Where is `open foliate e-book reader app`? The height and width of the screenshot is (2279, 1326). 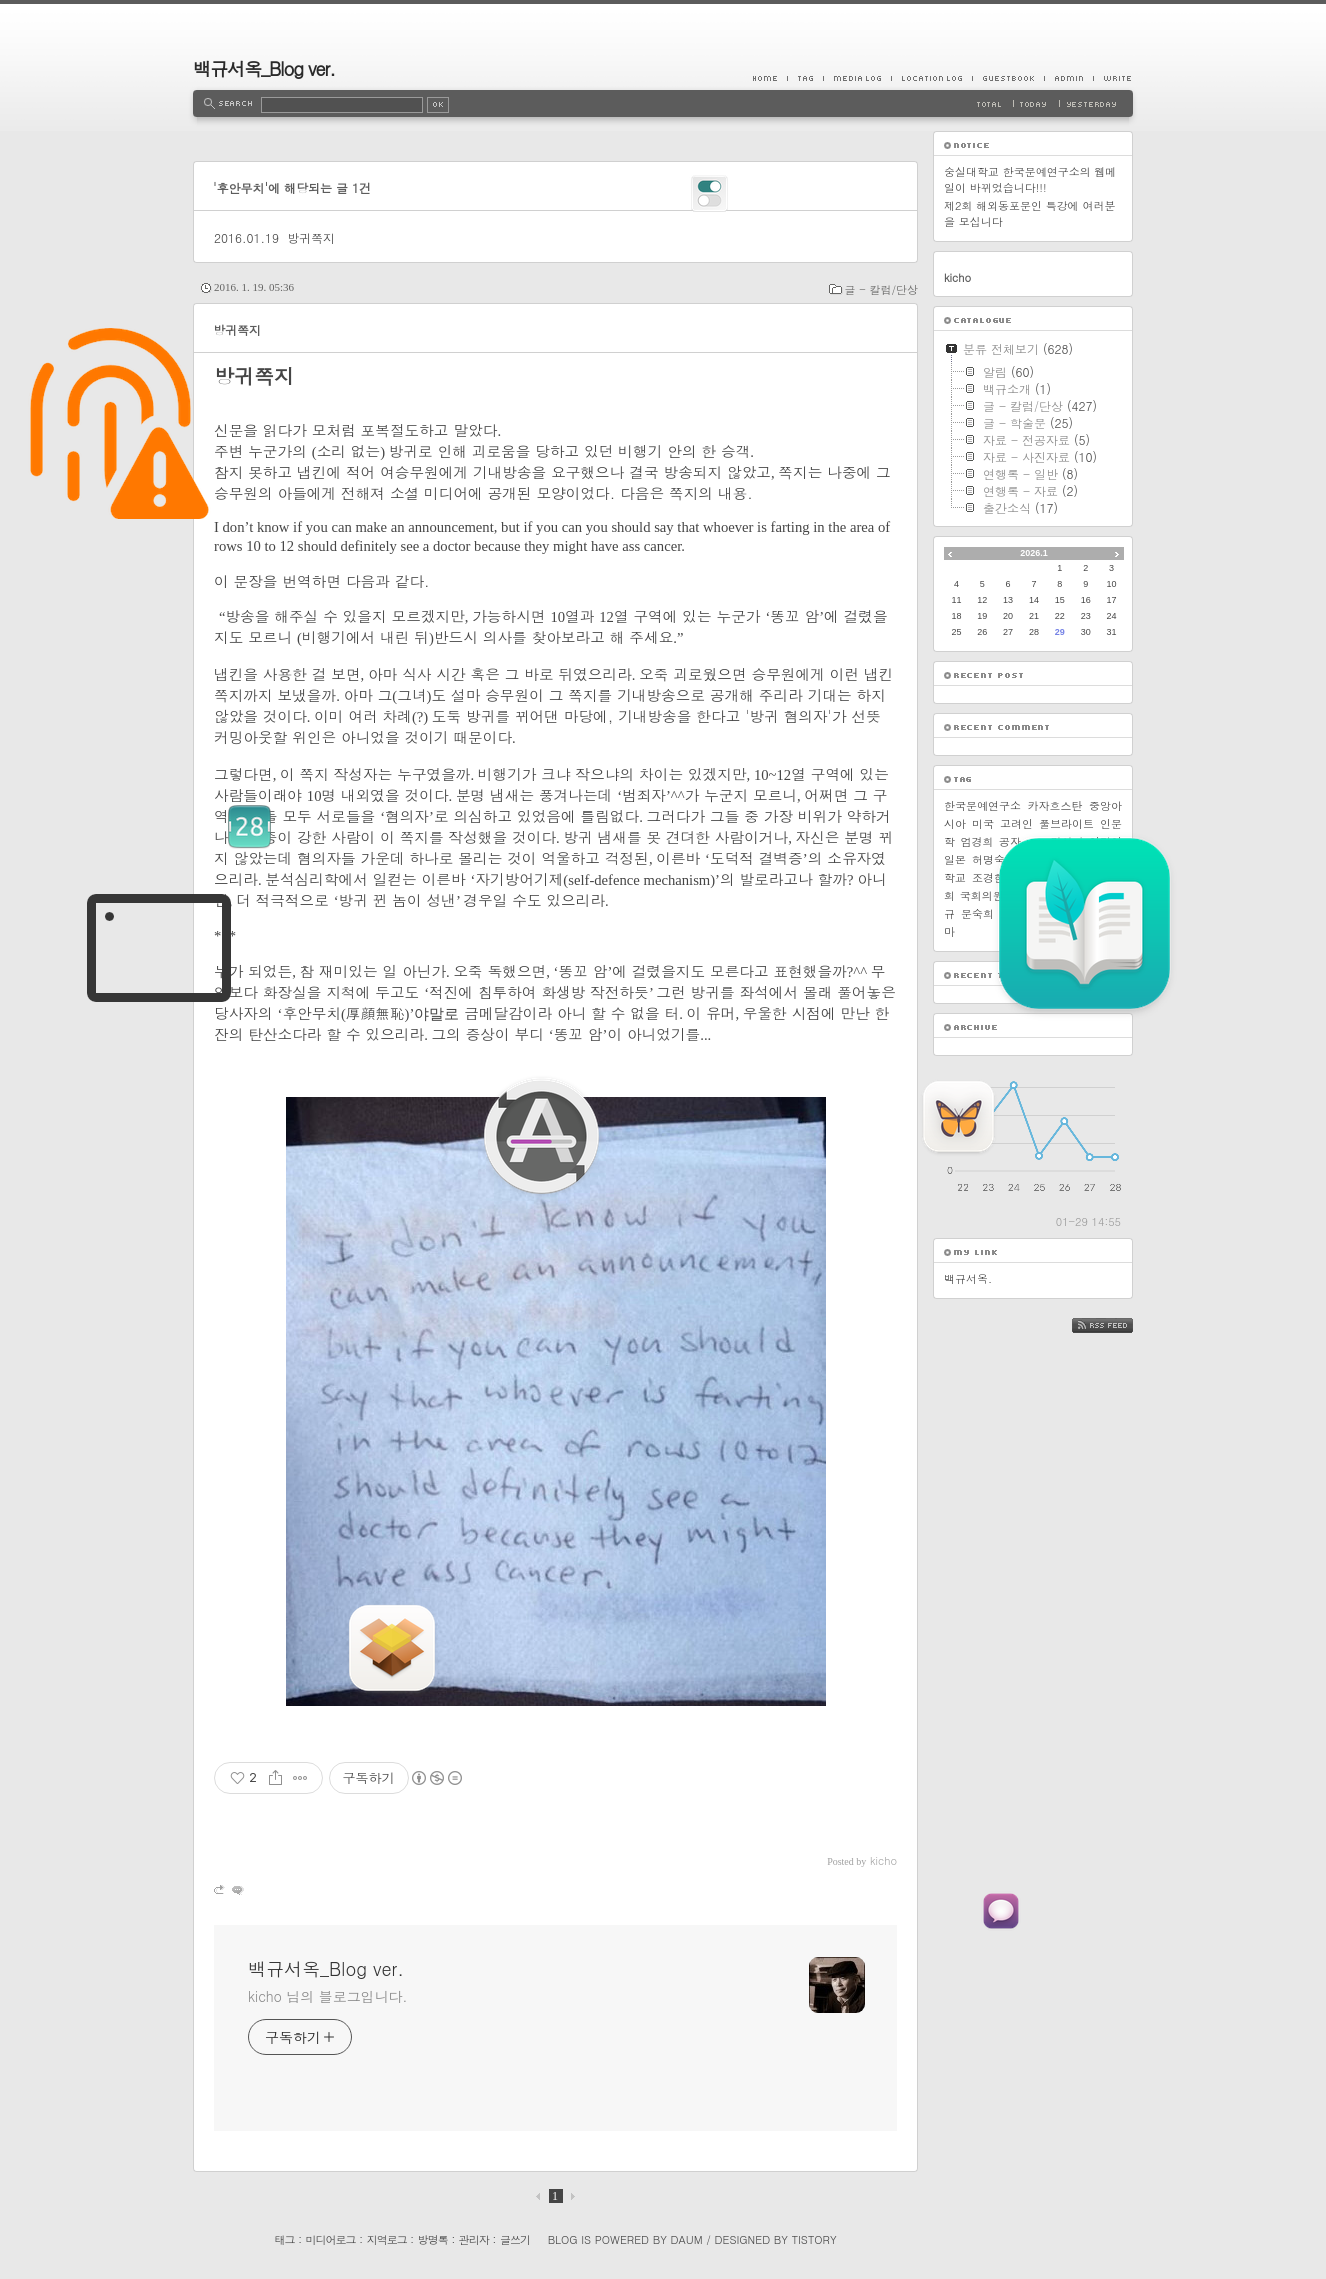 open foliate e-book reader app is located at coordinates (1084, 923).